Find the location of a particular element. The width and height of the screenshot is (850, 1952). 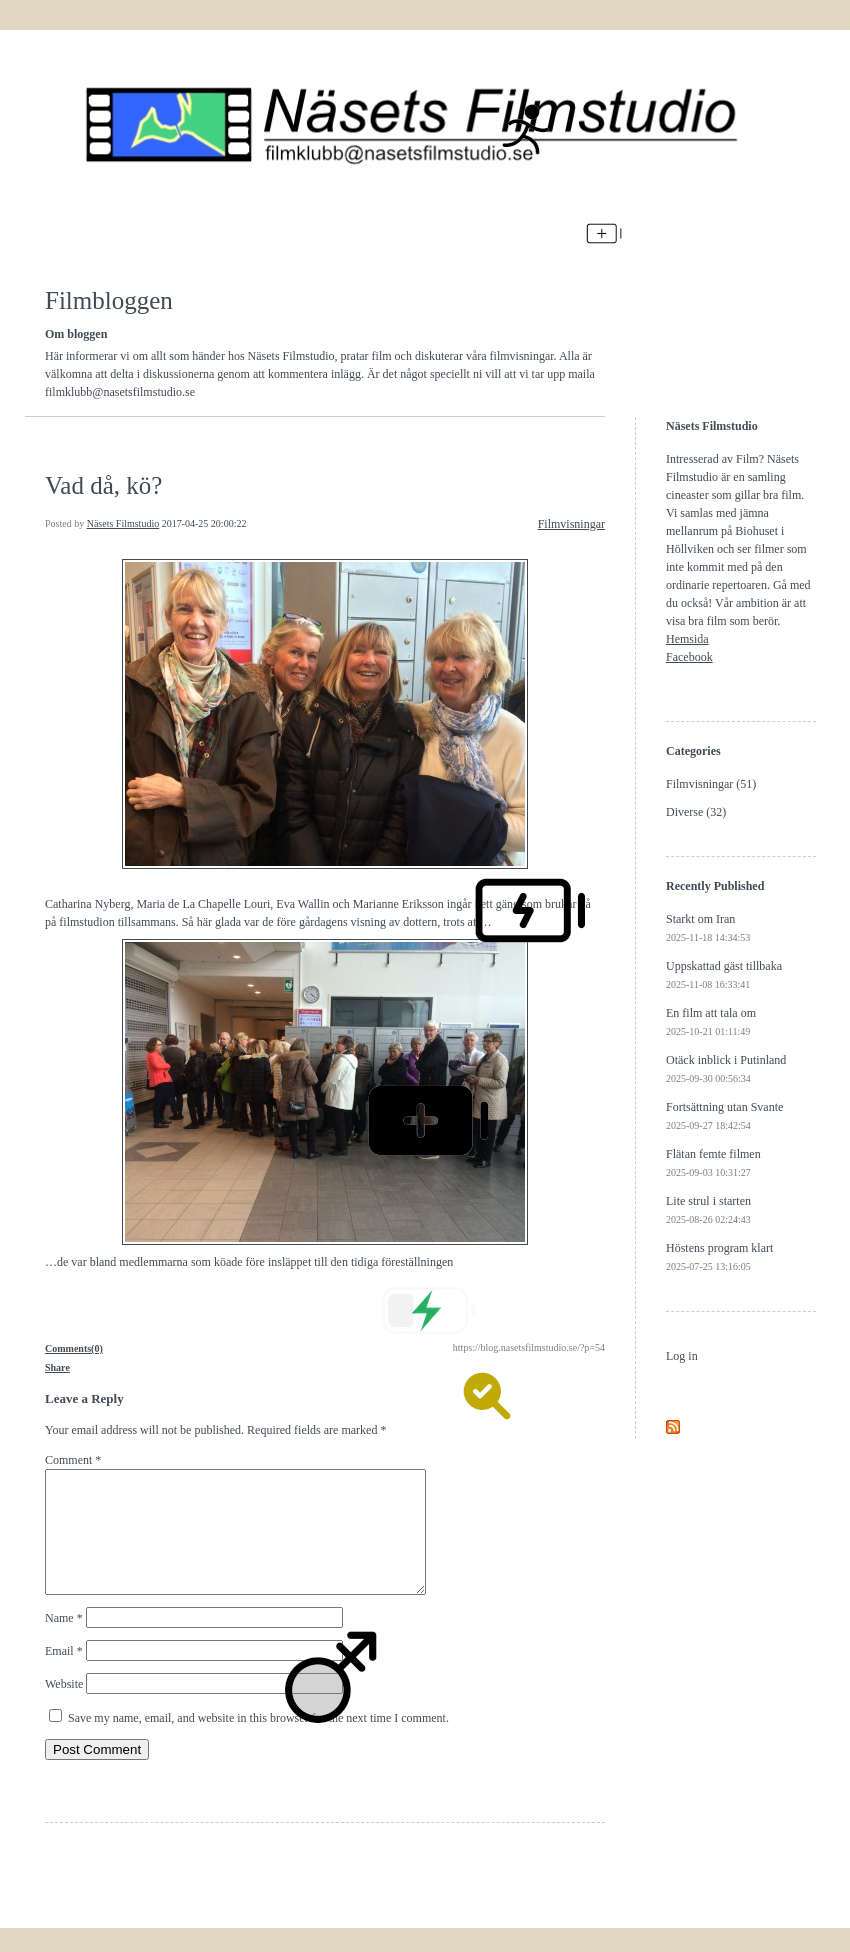

indicates device is currently charging is located at coordinates (528, 910).